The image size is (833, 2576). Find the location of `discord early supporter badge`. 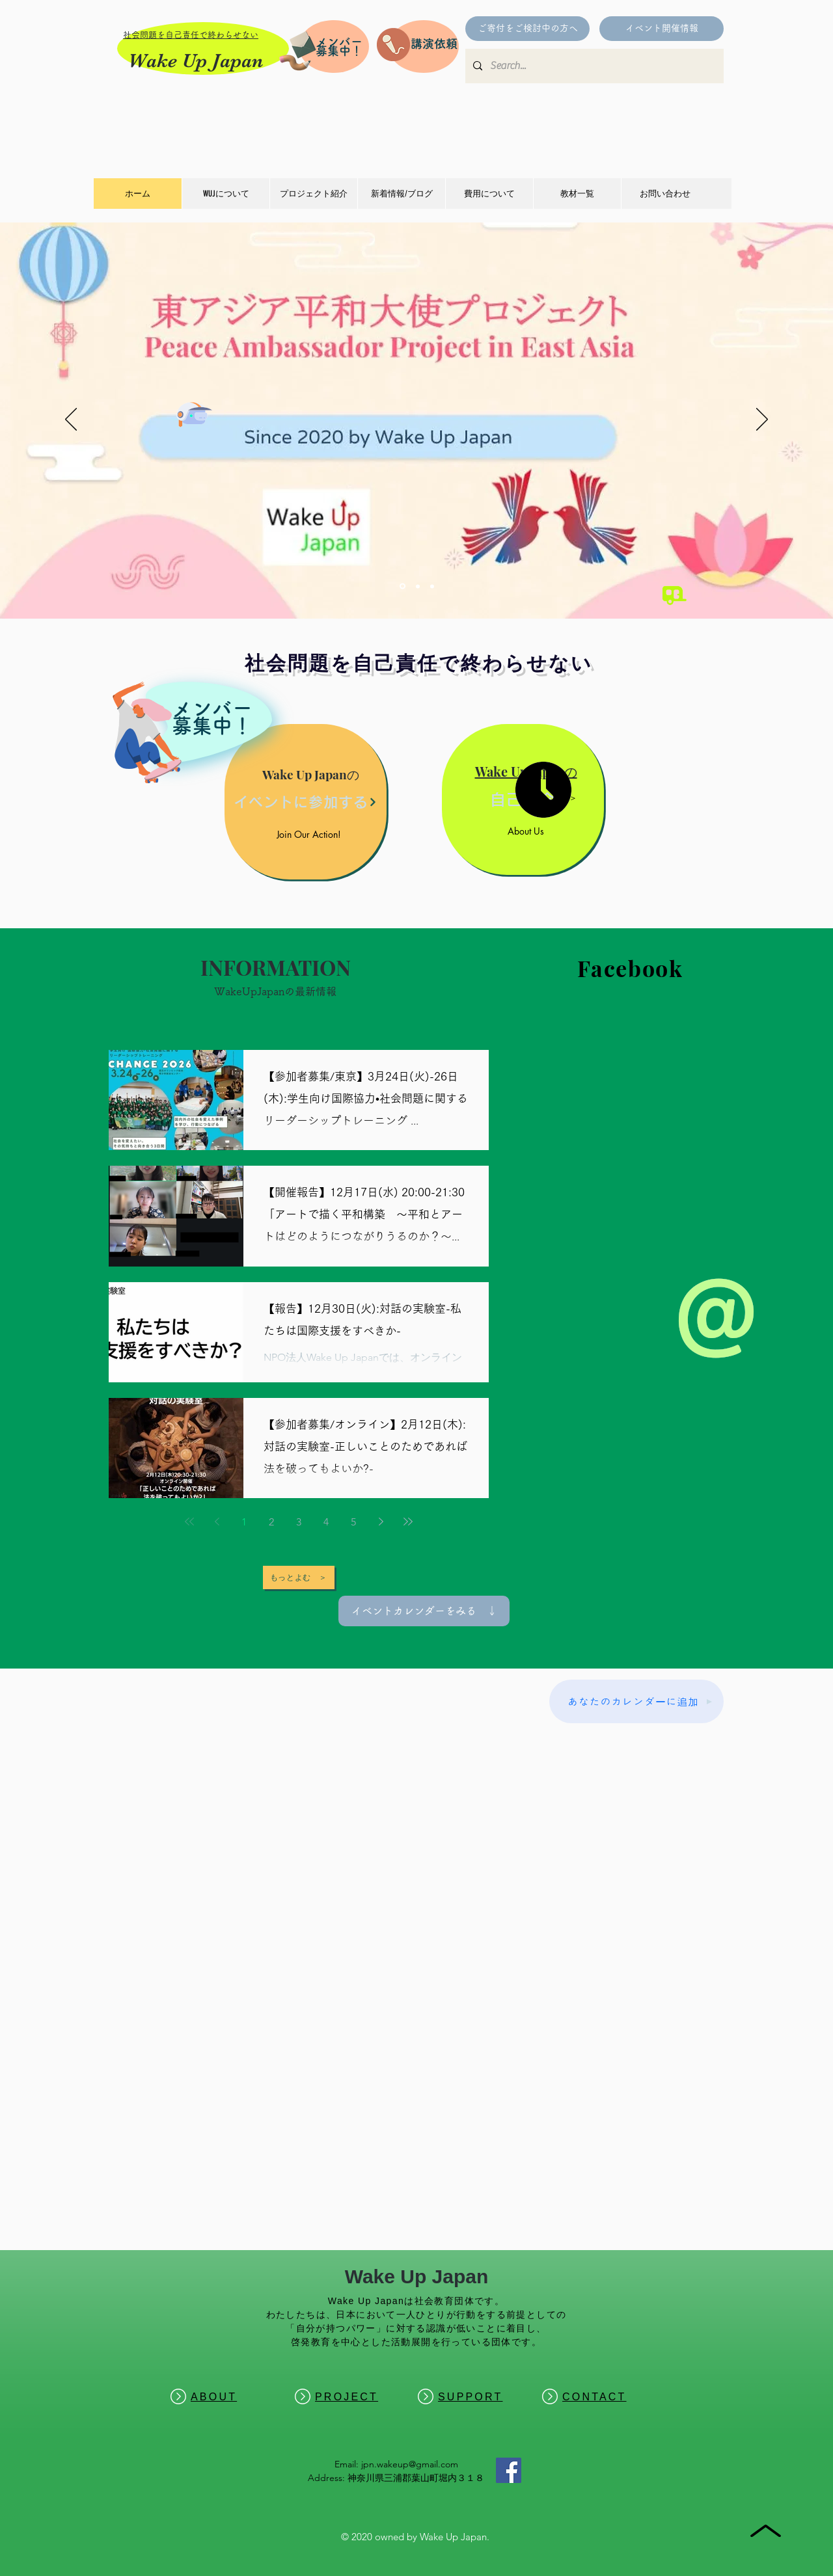

discord early supporter badge is located at coordinates (195, 414).